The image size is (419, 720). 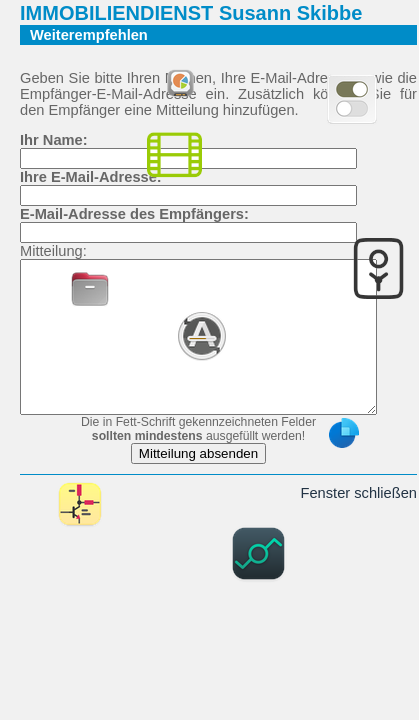 I want to click on open video player application, so click(x=174, y=156).